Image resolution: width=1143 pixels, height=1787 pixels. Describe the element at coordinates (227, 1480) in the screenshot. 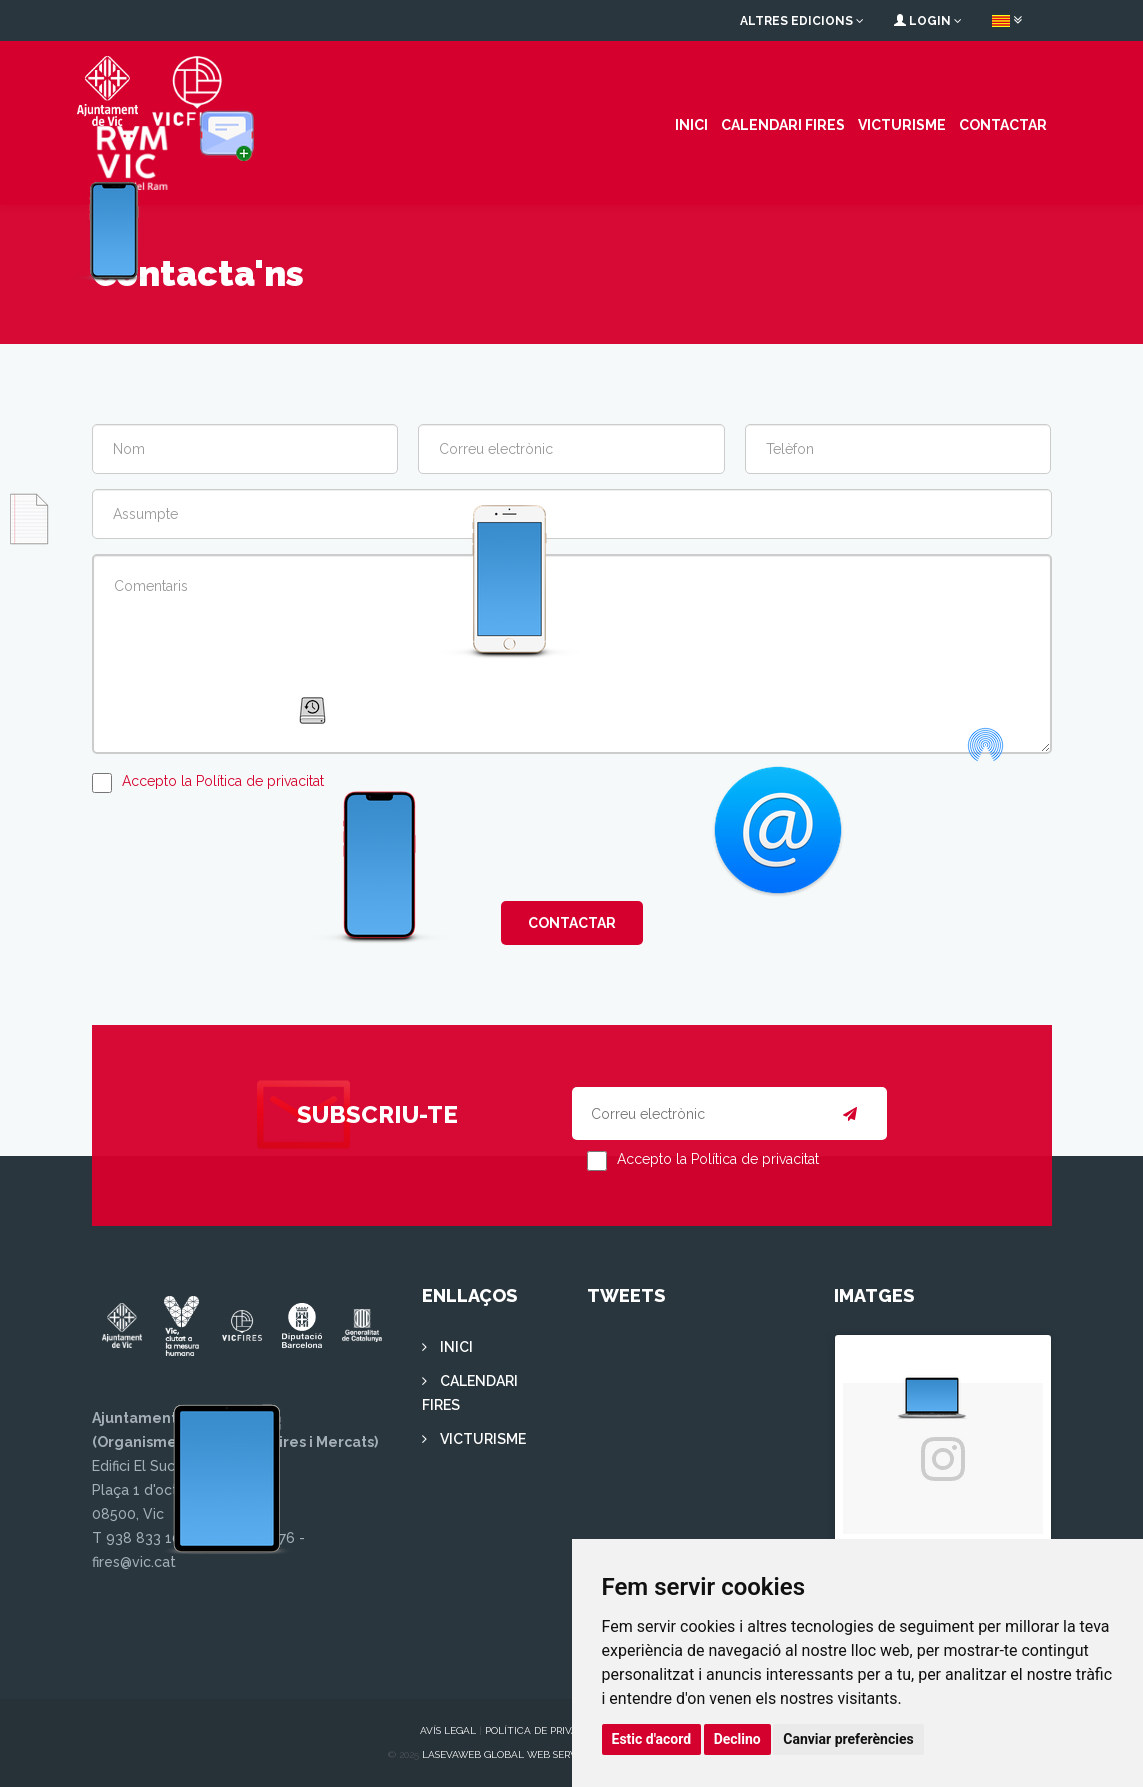

I see `iPad Air device icon` at that location.